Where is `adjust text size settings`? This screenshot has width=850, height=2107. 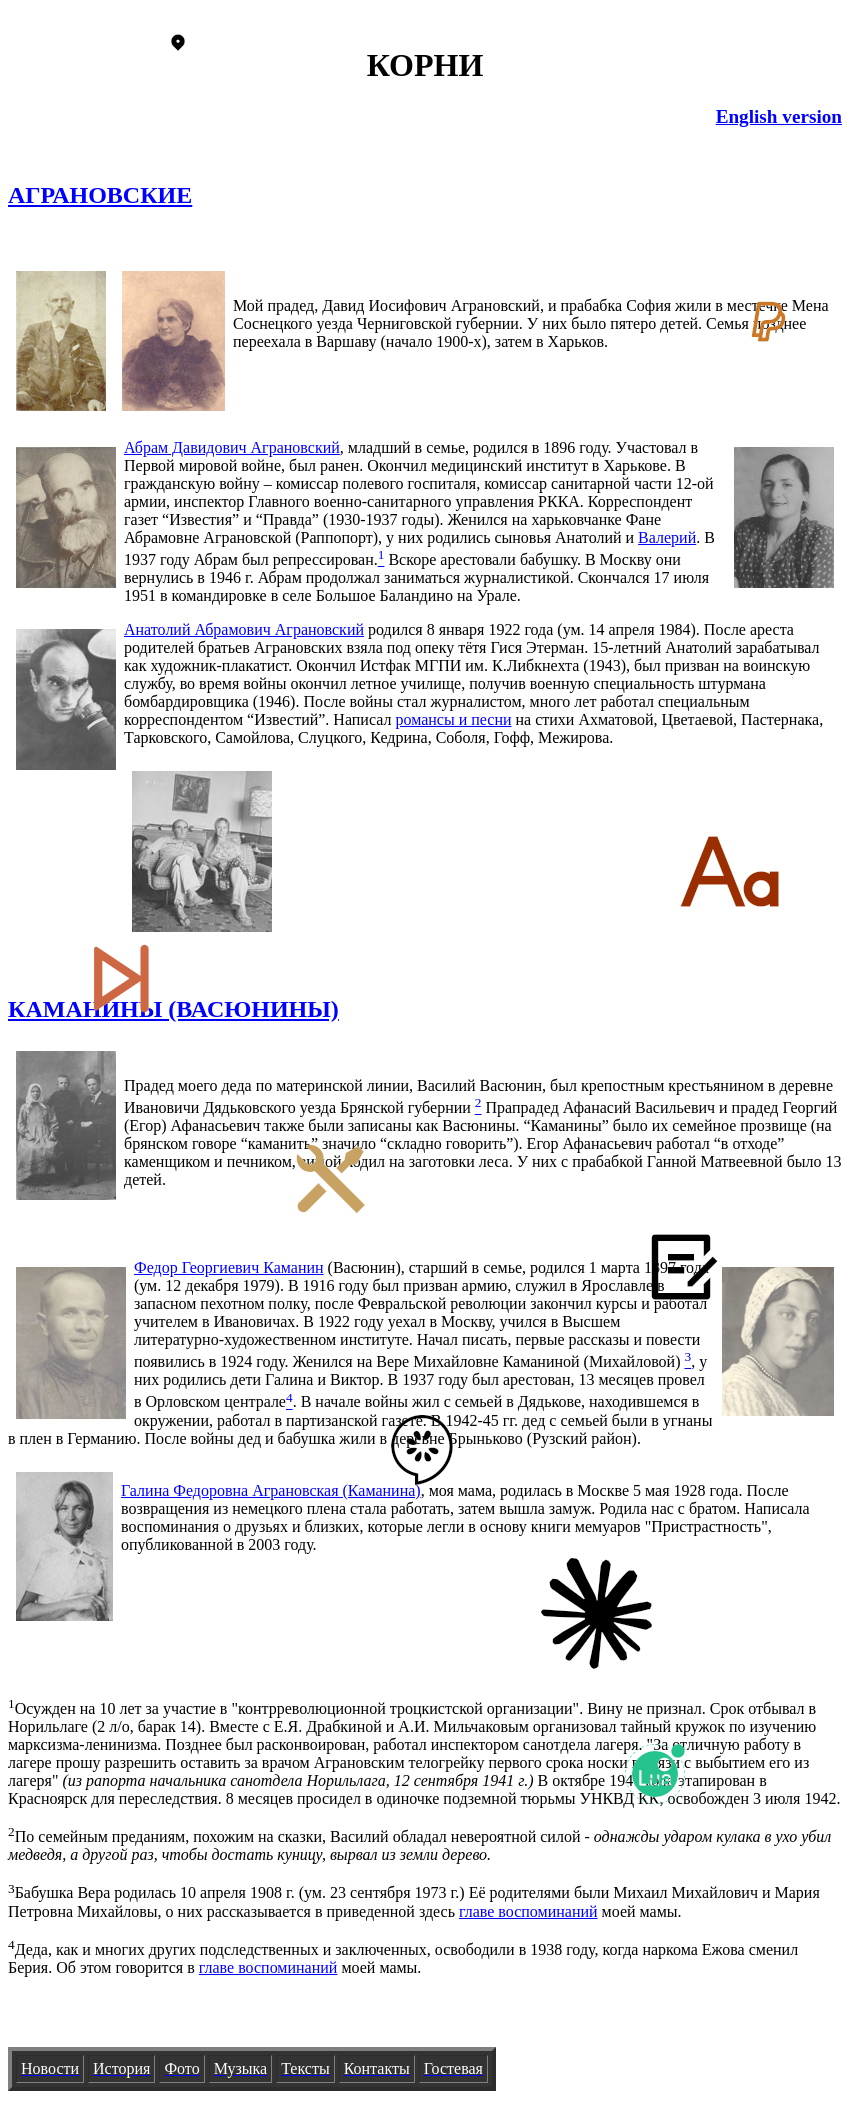 adjust text size settings is located at coordinates (730, 871).